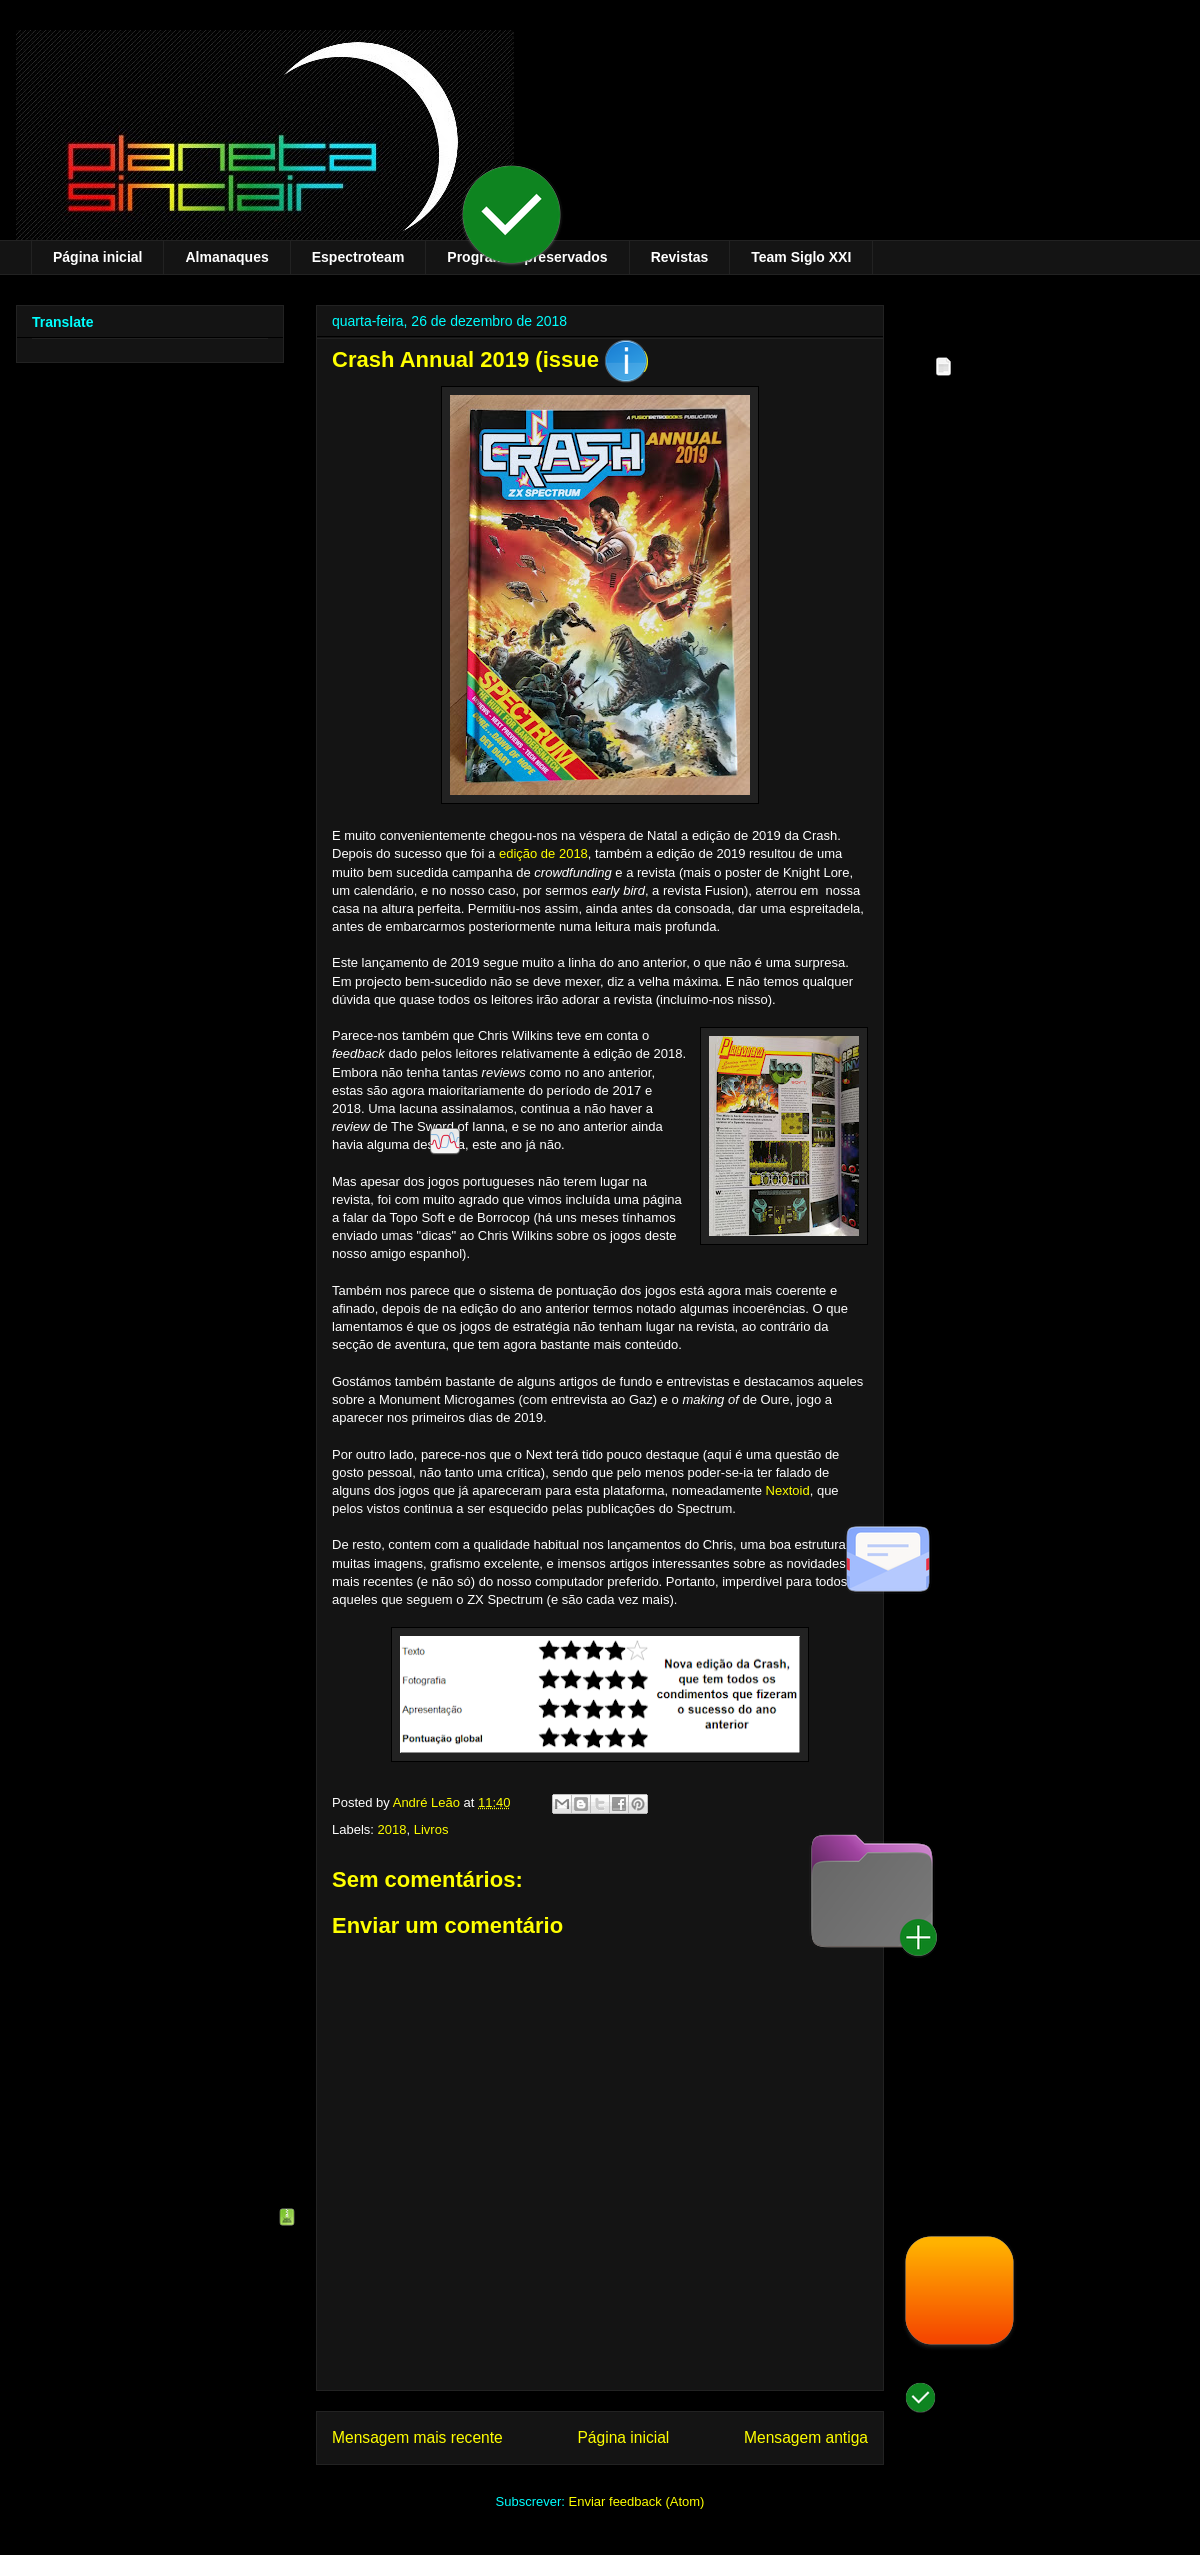  What do you see at coordinates (943, 366) in the screenshot?
I see `a plain text file` at bounding box center [943, 366].